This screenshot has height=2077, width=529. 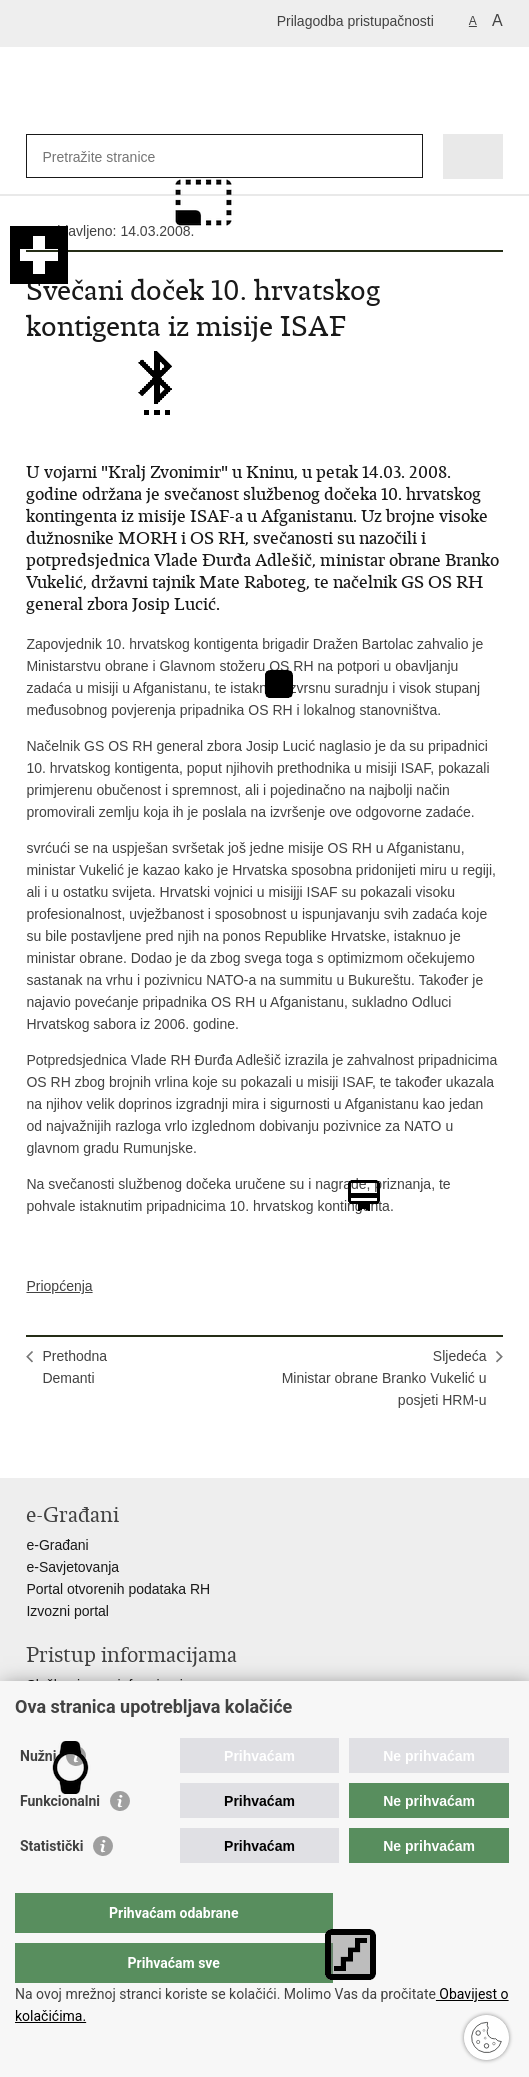 I want to click on find nearby hospitals or medical facilities, so click(x=39, y=255).